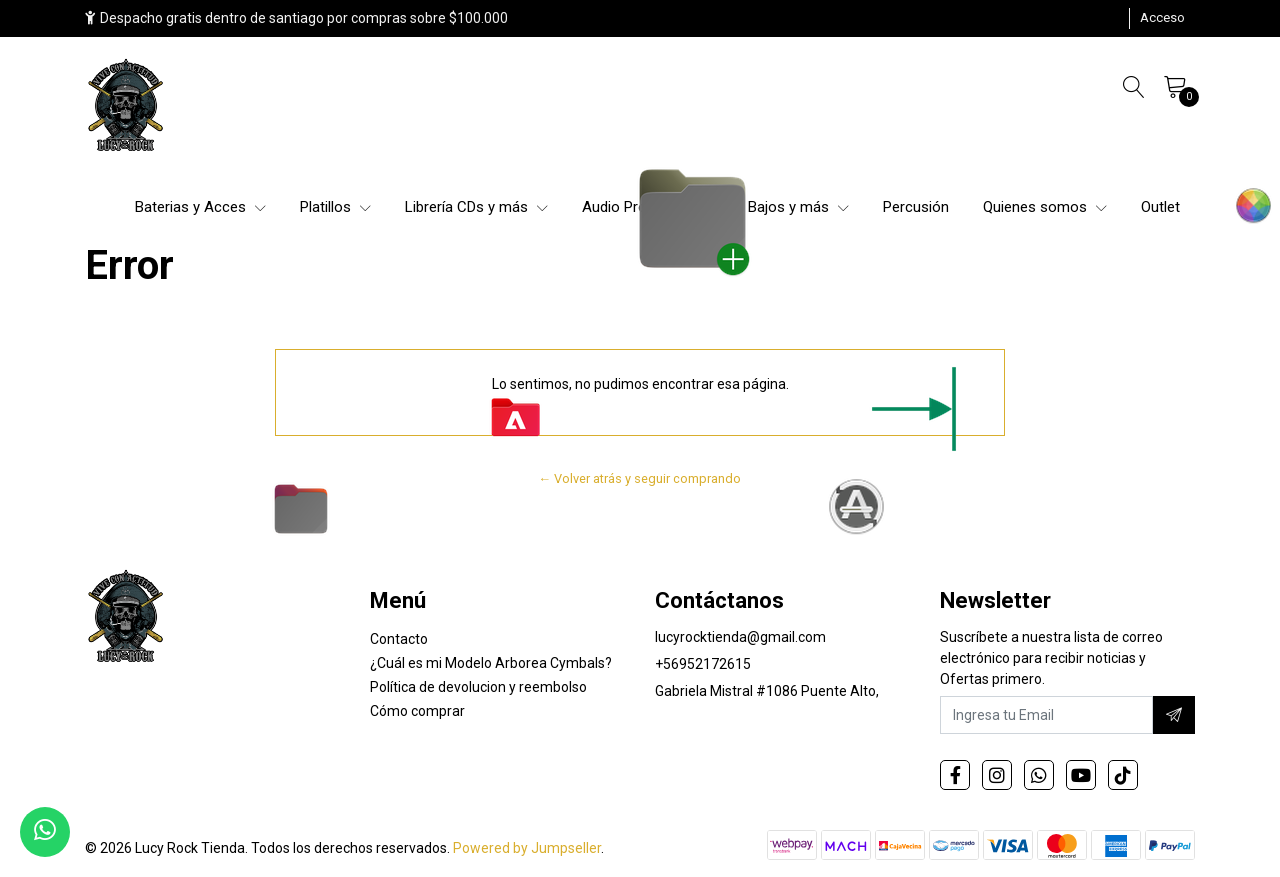  What do you see at coordinates (692, 218) in the screenshot?
I see `create a new folder` at bounding box center [692, 218].